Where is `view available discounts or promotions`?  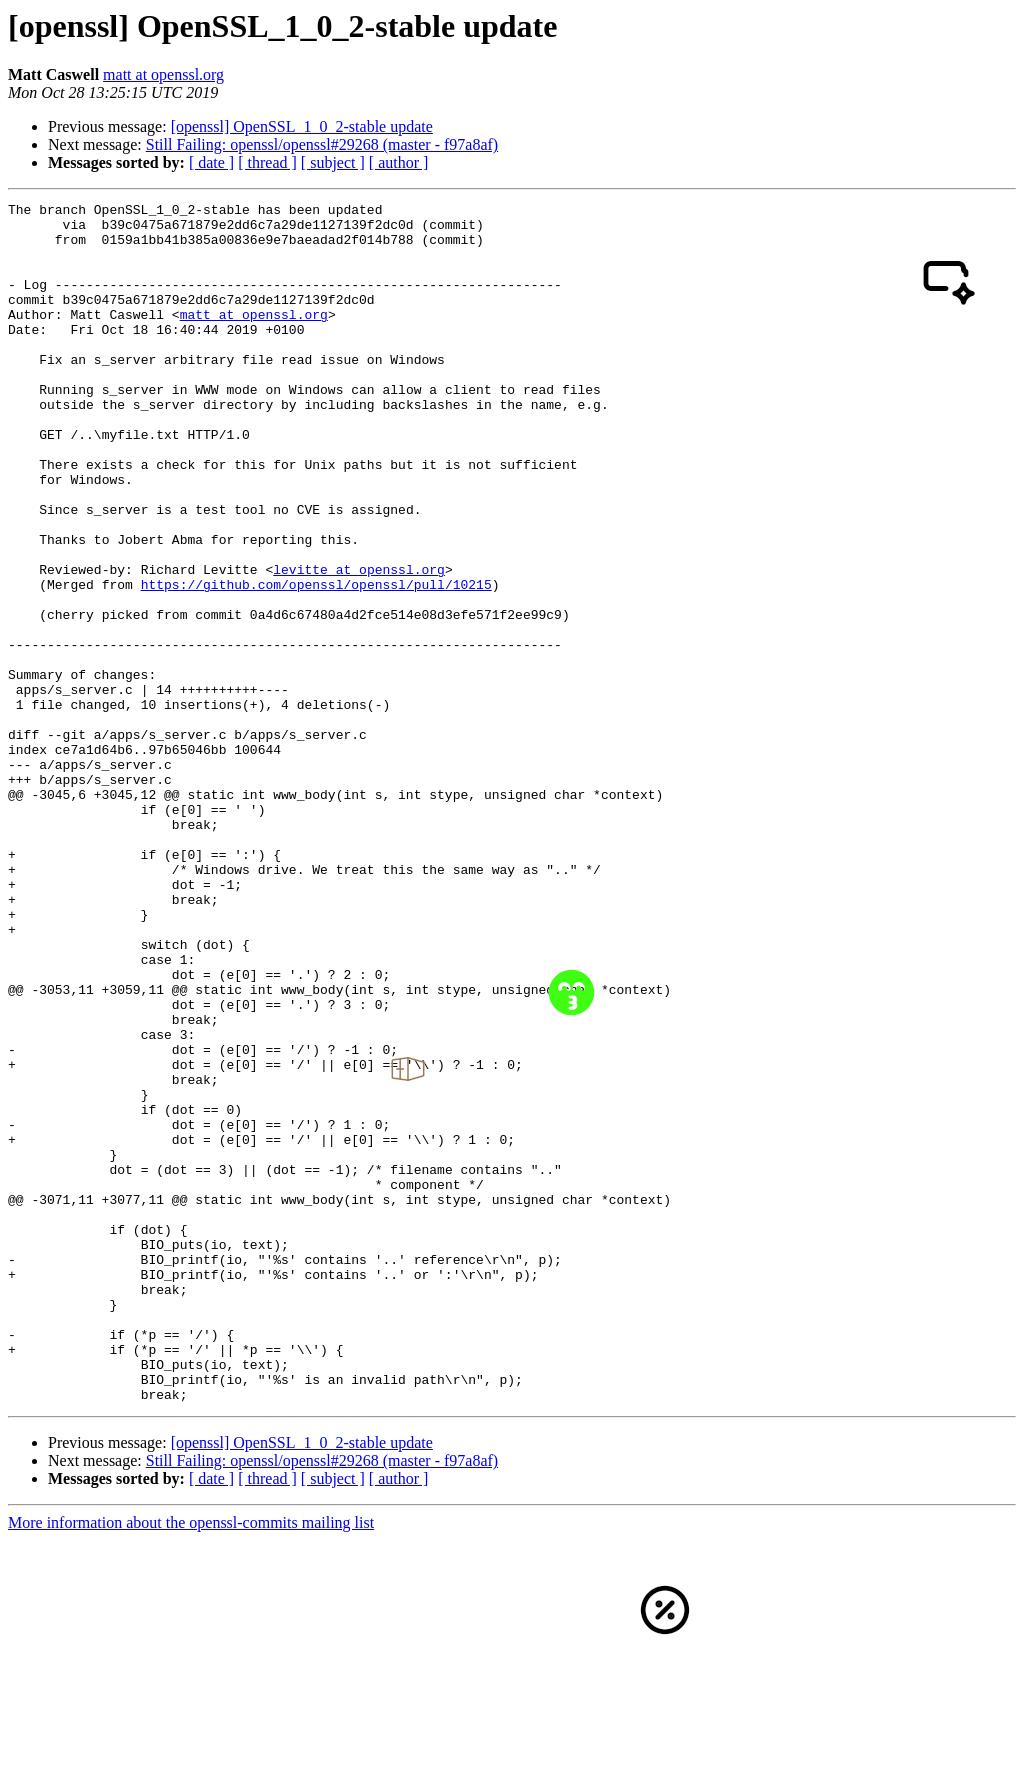 view available discounts or promotions is located at coordinates (665, 1610).